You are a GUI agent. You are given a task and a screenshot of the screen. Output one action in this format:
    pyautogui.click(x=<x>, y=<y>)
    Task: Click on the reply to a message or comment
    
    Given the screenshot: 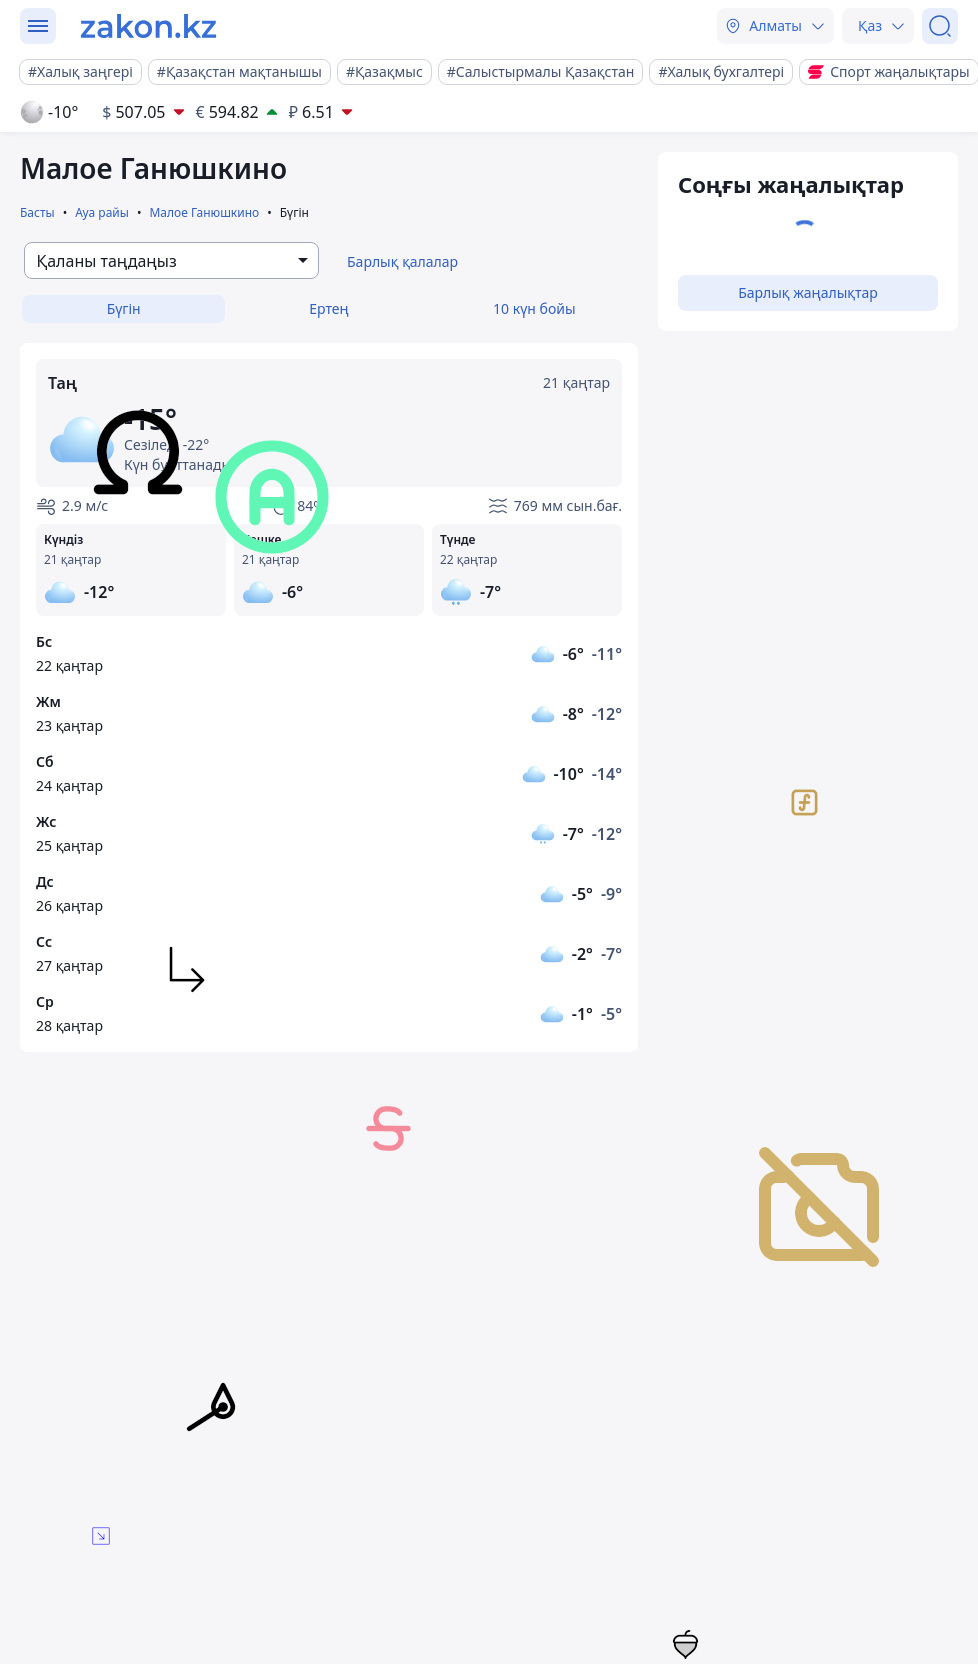 What is the action you would take?
    pyautogui.click(x=183, y=969)
    